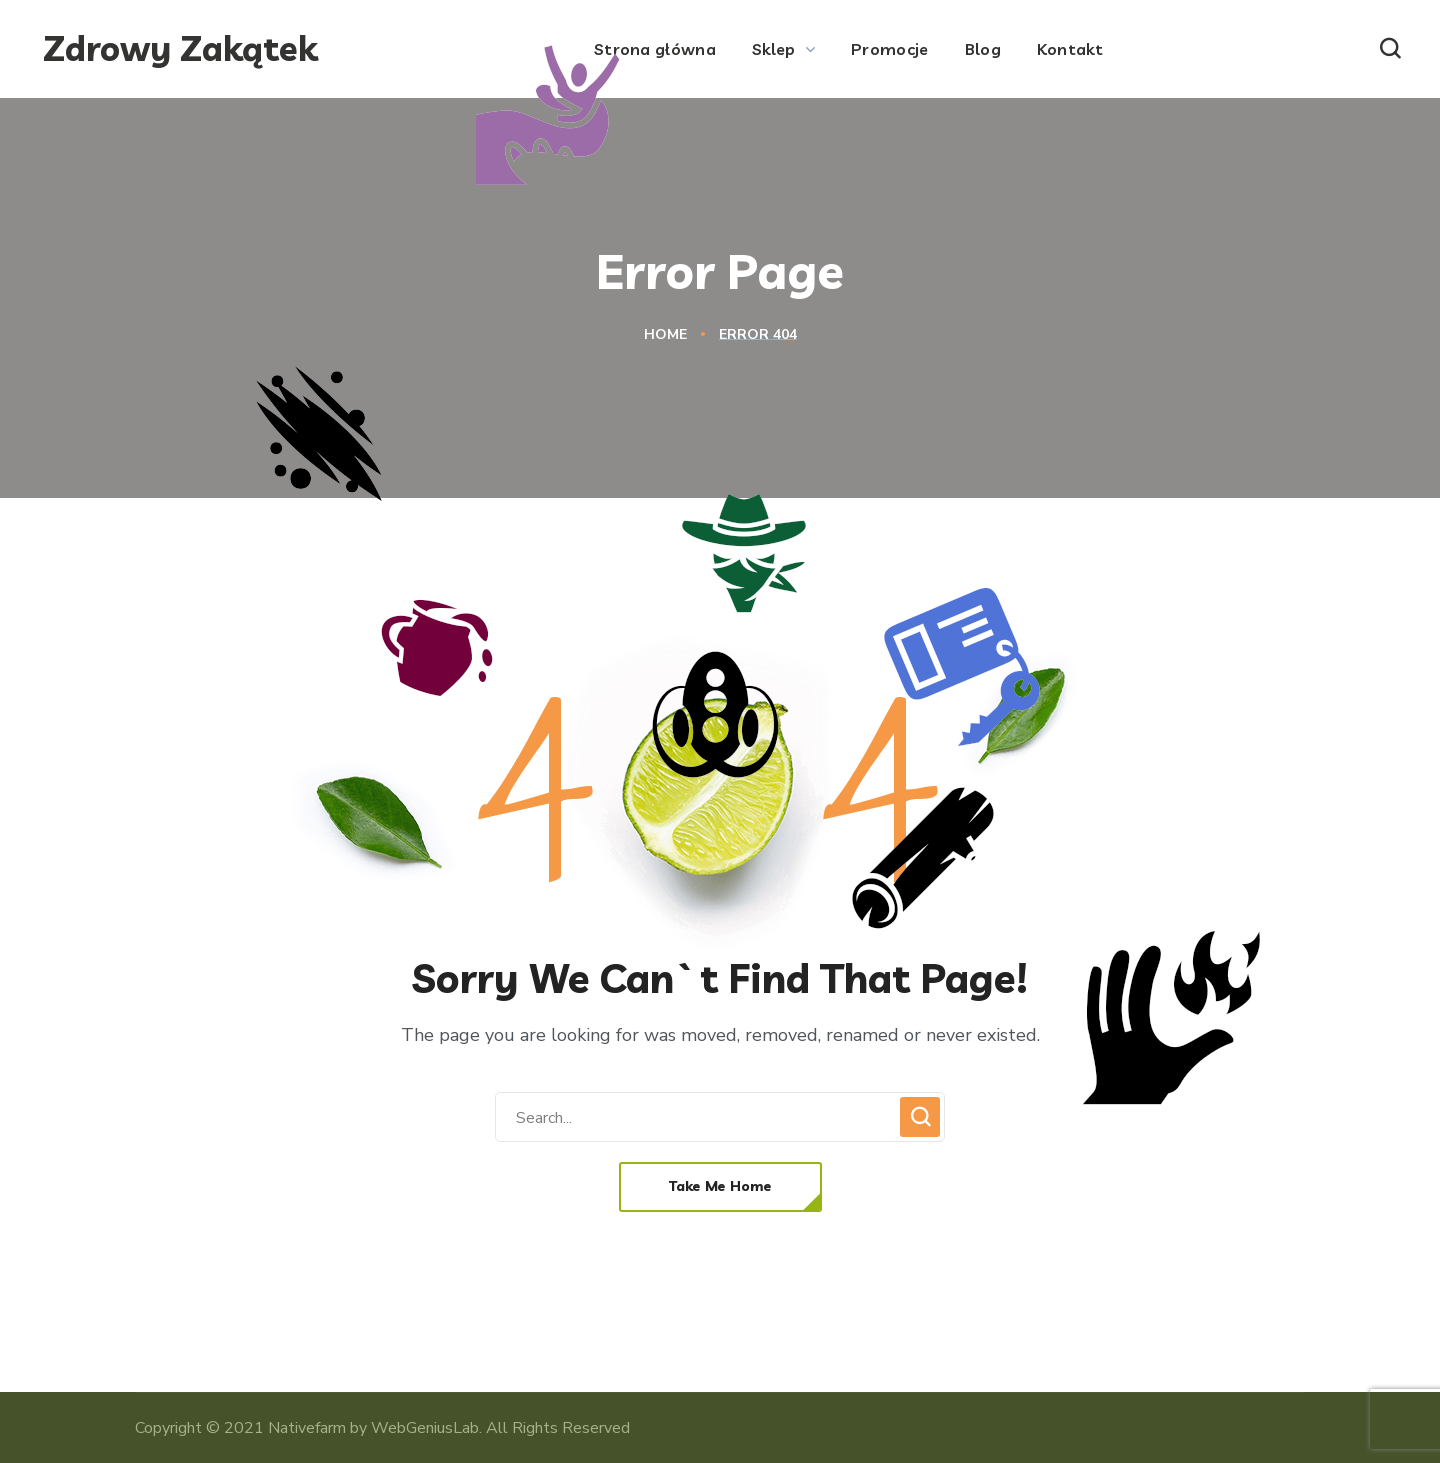 This screenshot has height=1463, width=1440. What do you see at coordinates (437, 648) in the screenshot?
I see `indicates watering or irrigation action` at bounding box center [437, 648].